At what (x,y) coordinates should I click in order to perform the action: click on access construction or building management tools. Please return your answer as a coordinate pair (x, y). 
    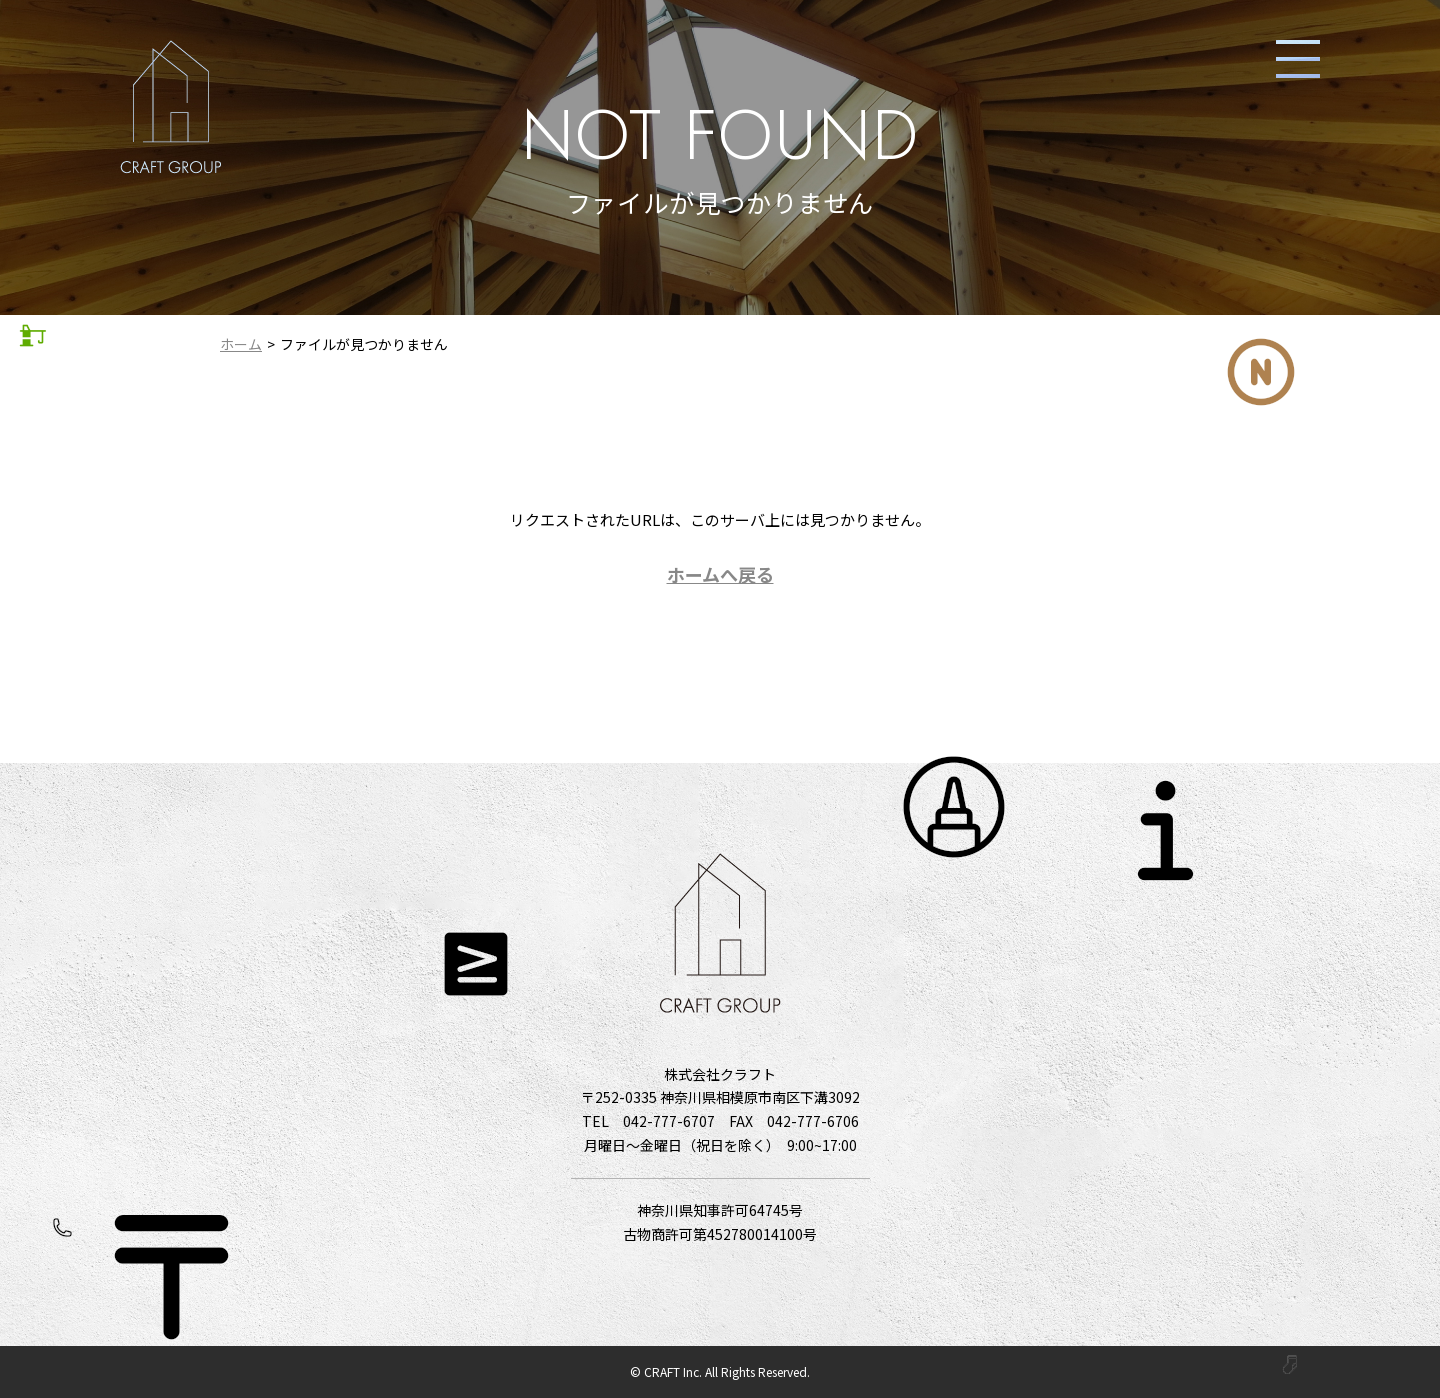
    Looking at the image, I should click on (32, 335).